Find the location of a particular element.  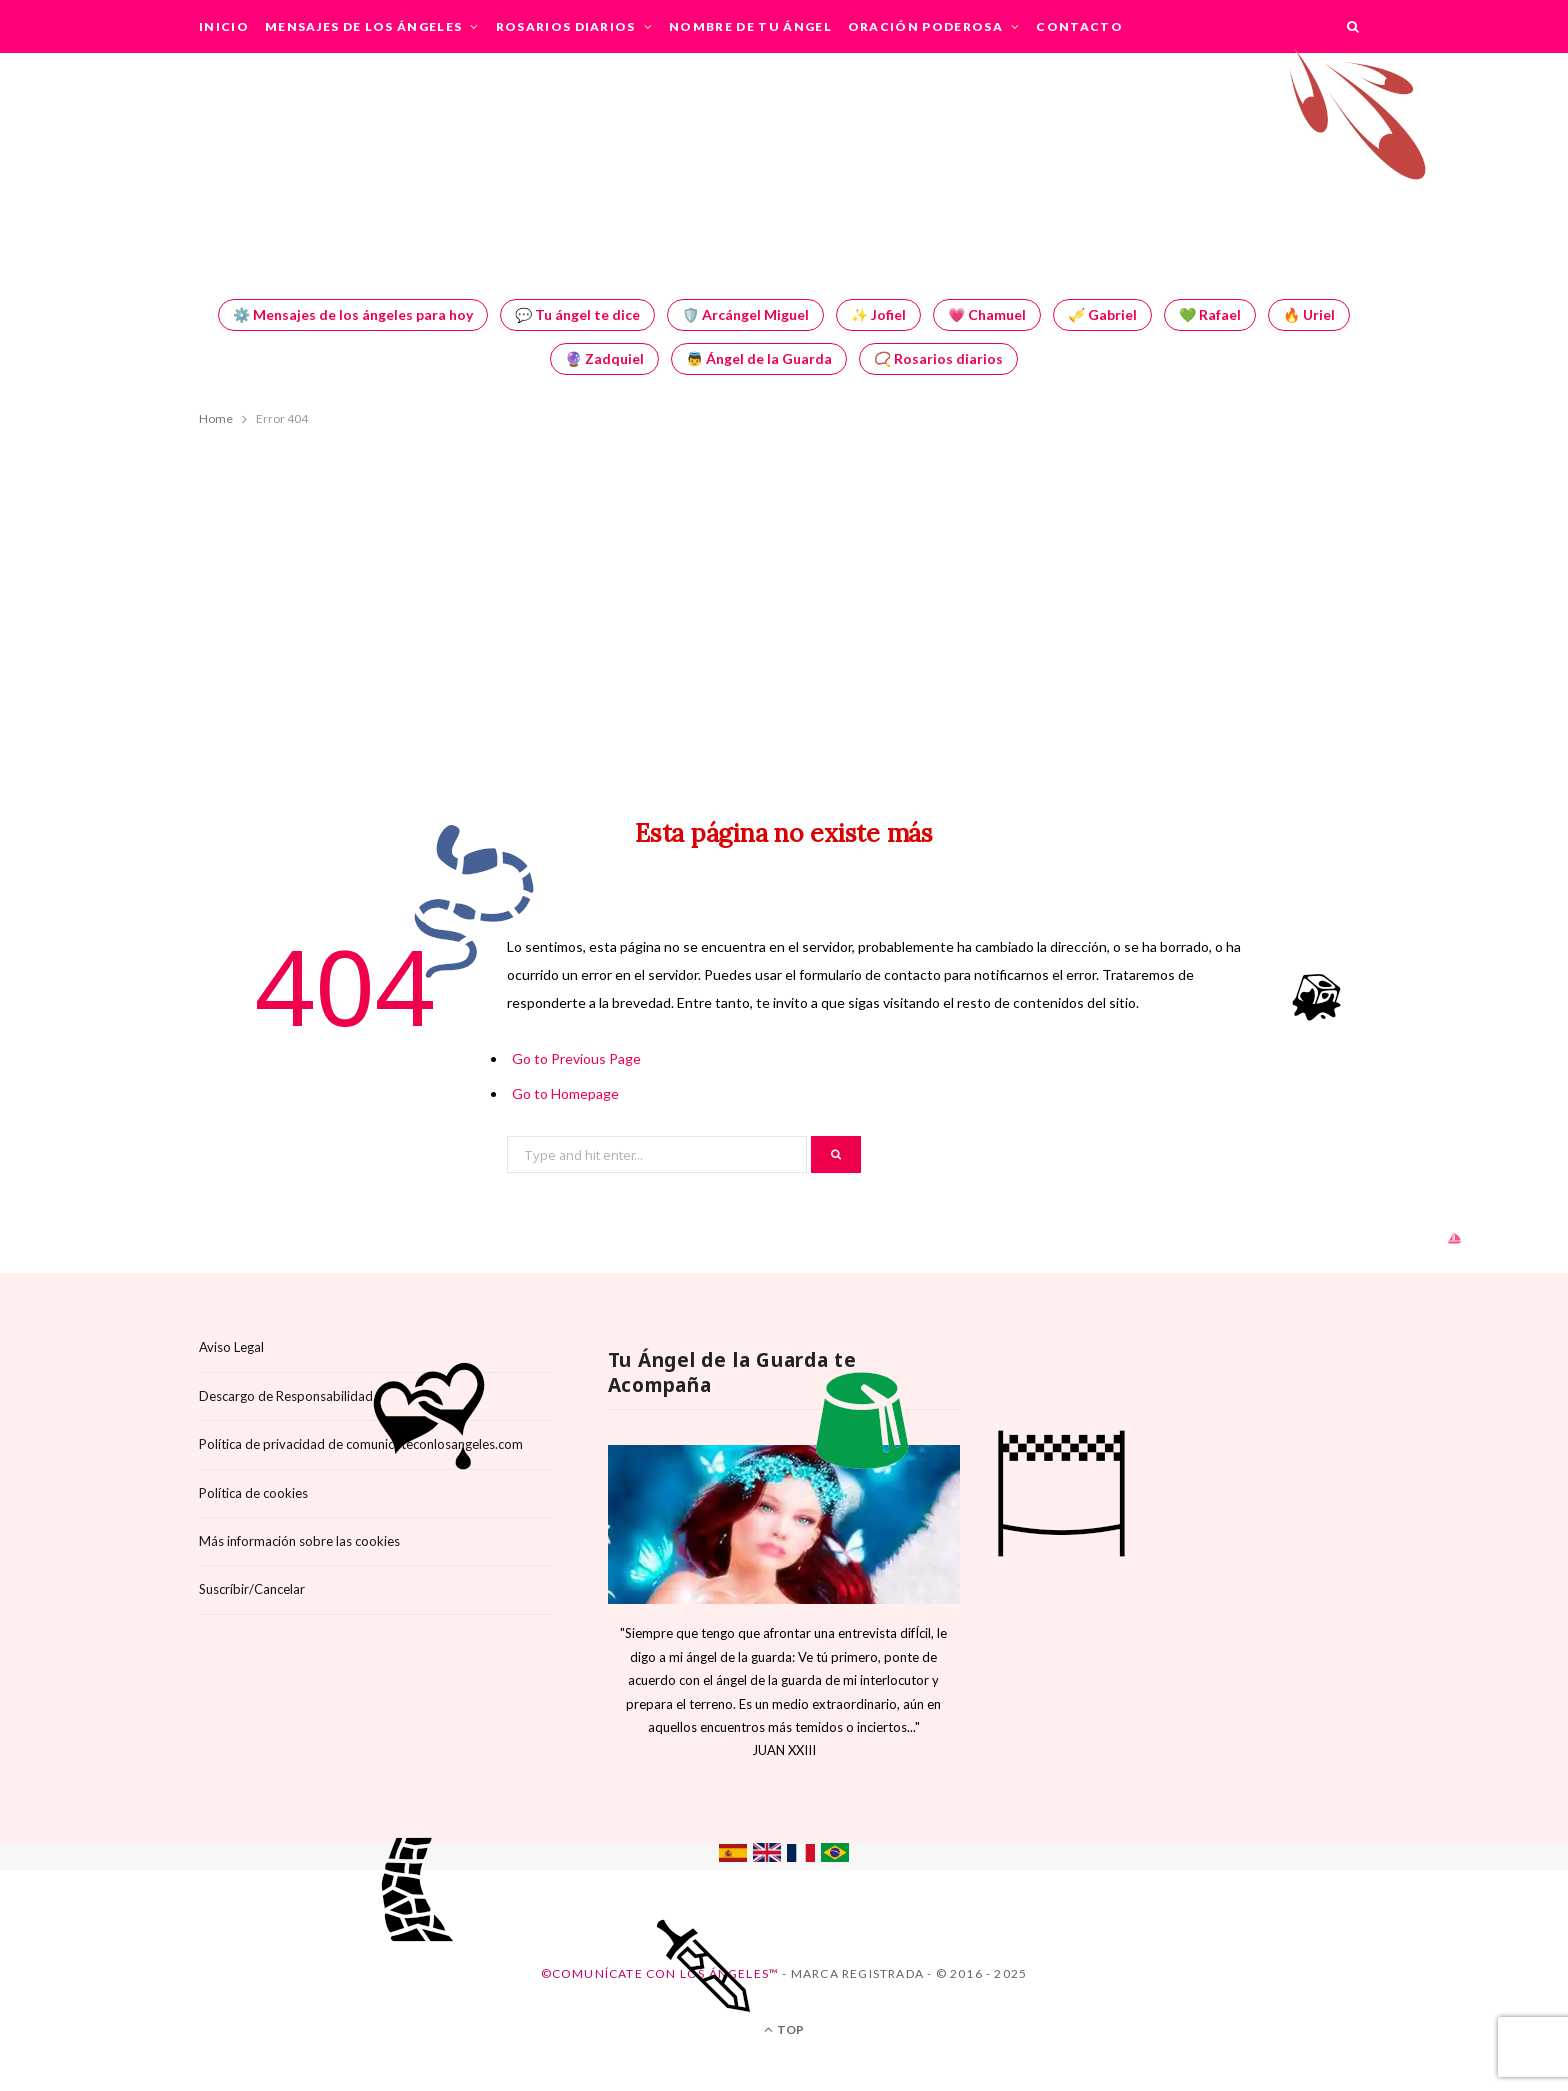

indicates race or level completion is located at coordinates (1061, 1493).